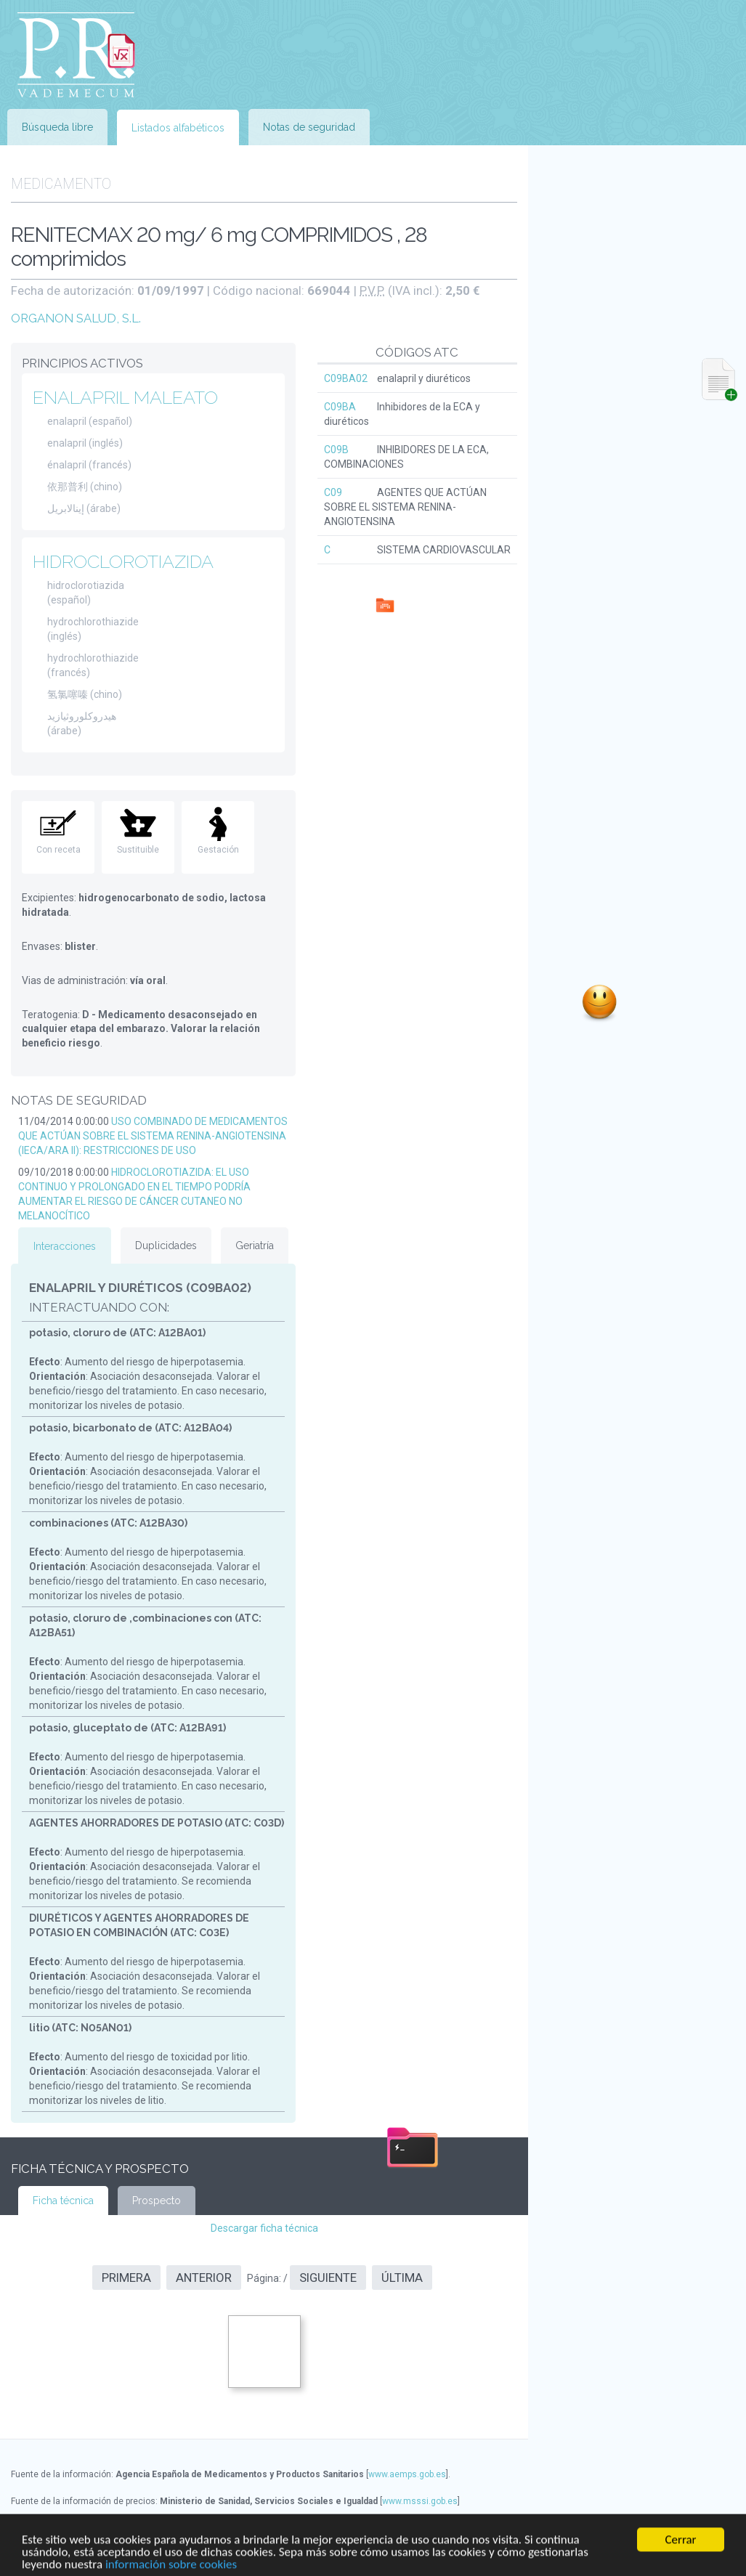 The width and height of the screenshot is (746, 2576). Describe the element at coordinates (412, 2148) in the screenshot. I see `open hyper terminal project folder` at that location.